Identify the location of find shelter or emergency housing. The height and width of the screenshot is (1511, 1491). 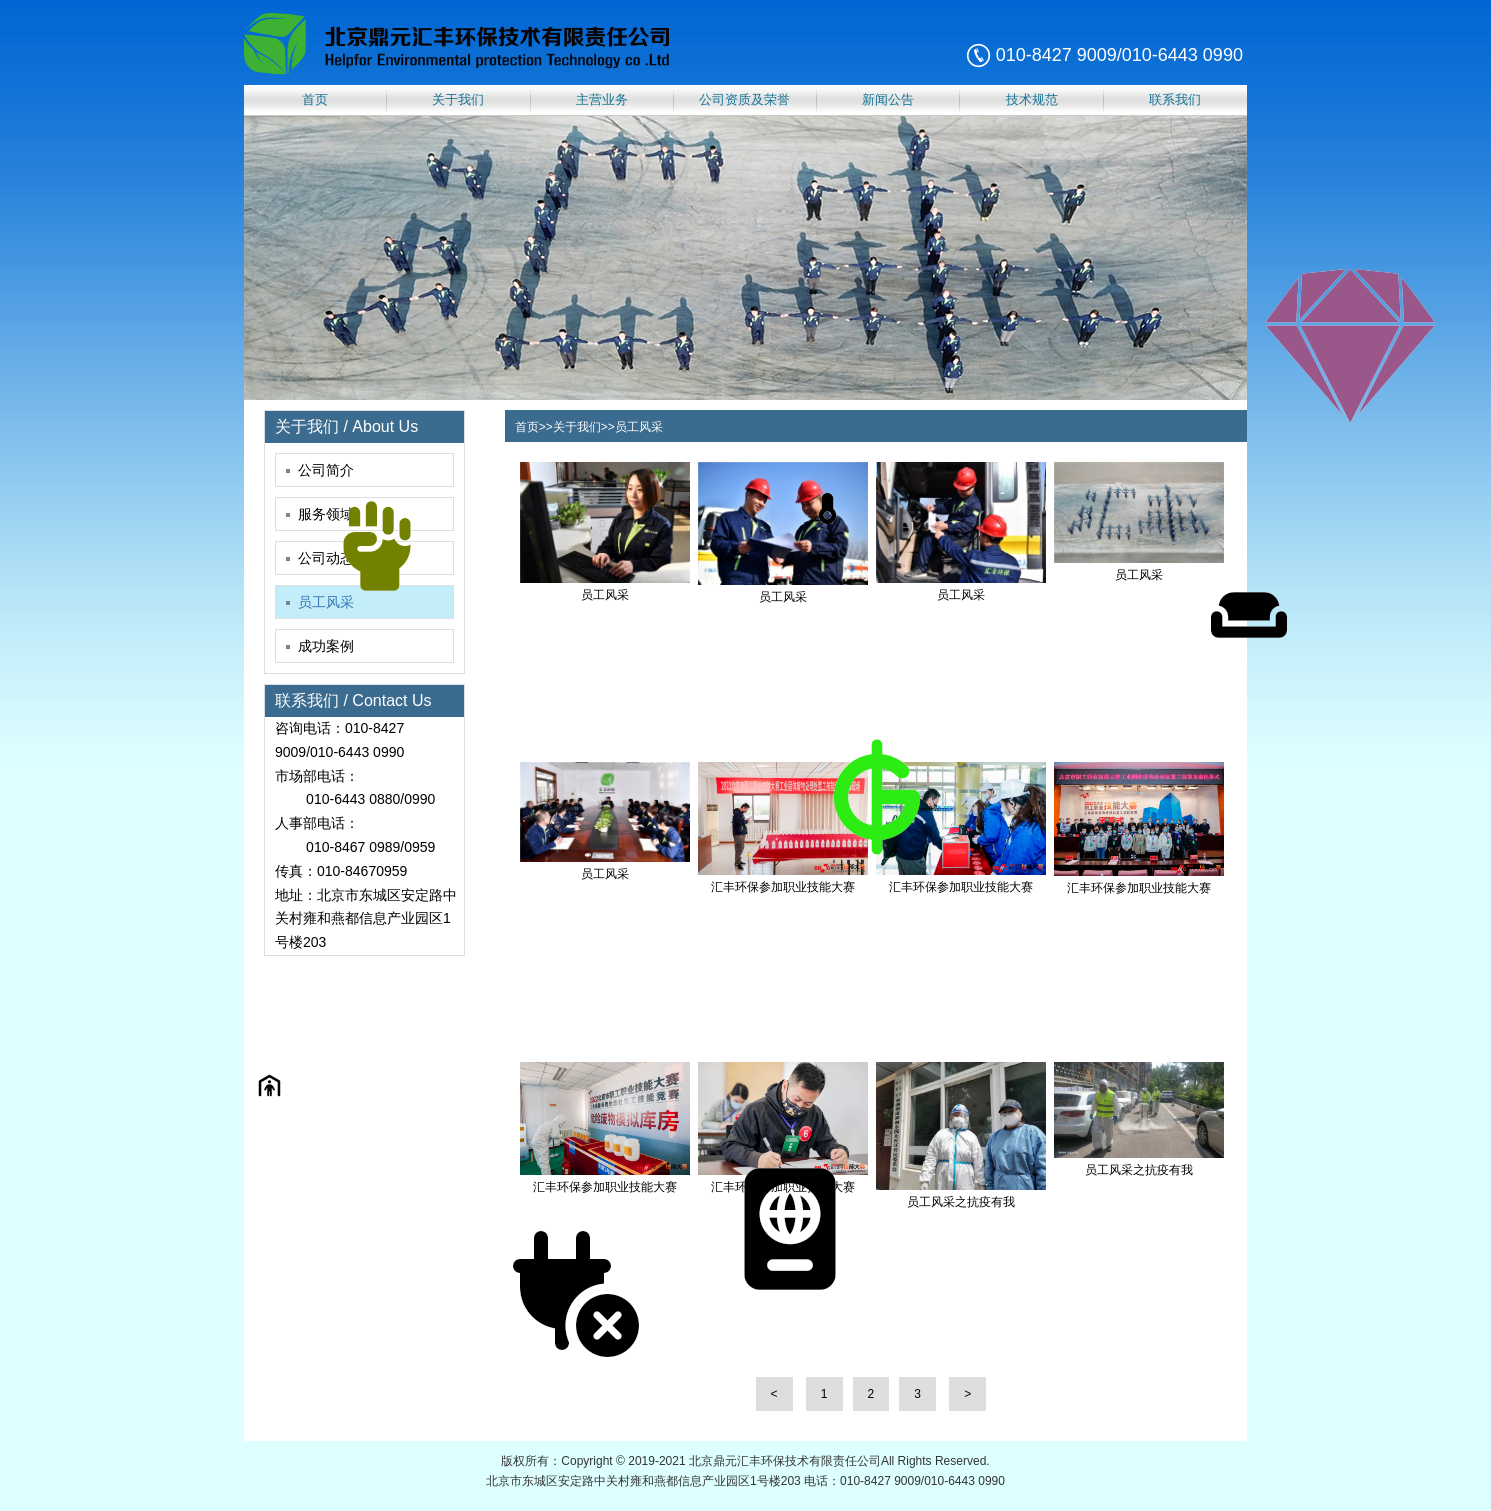
(269, 1085).